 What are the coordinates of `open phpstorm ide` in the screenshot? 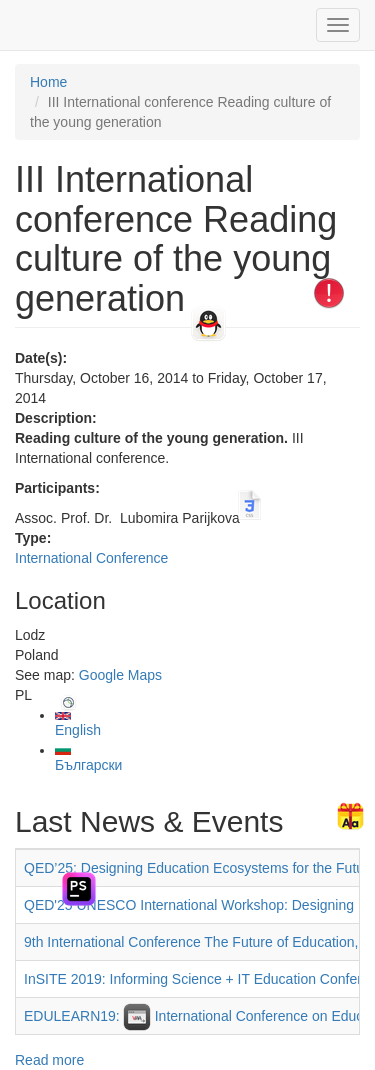 It's located at (79, 889).